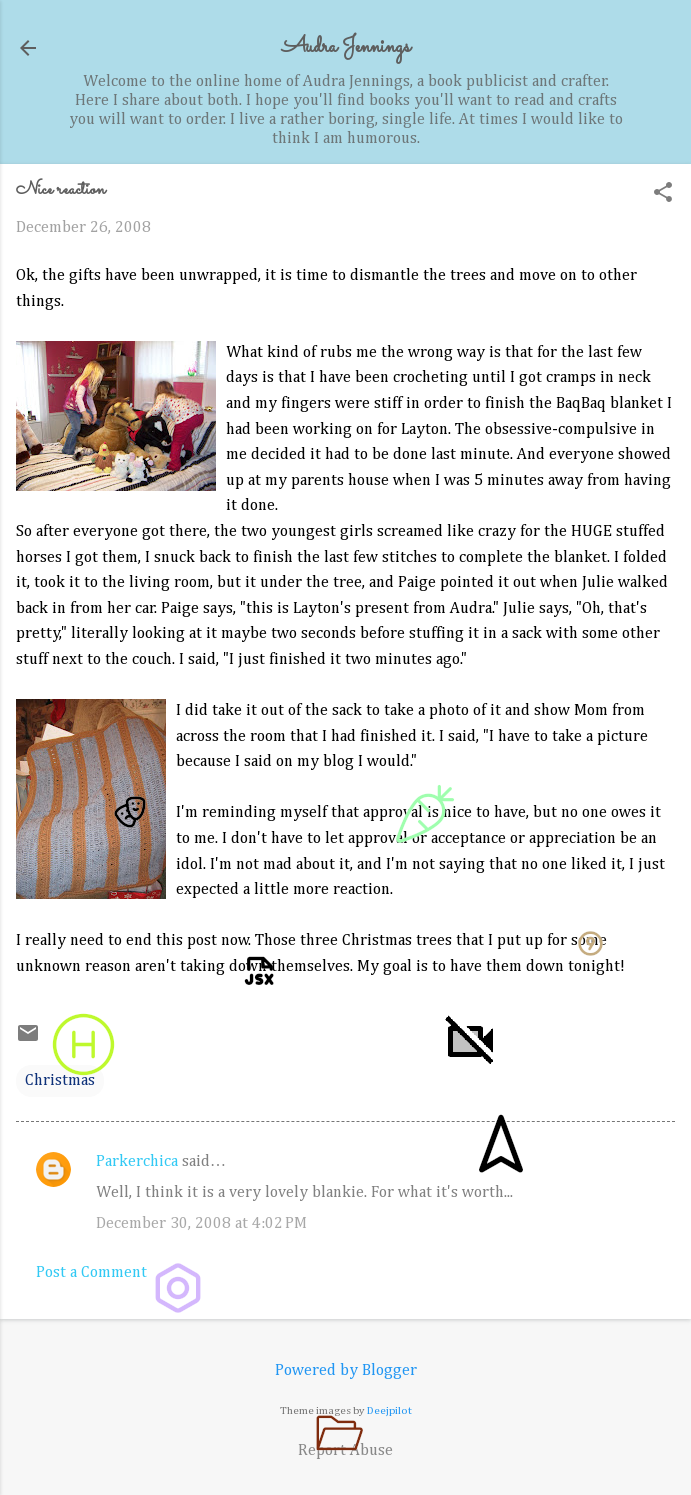 Image resolution: width=691 pixels, height=1495 pixels. What do you see at coordinates (424, 815) in the screenshot?
I see `browse vegetable or produce category` at bounding box center [424, 815].